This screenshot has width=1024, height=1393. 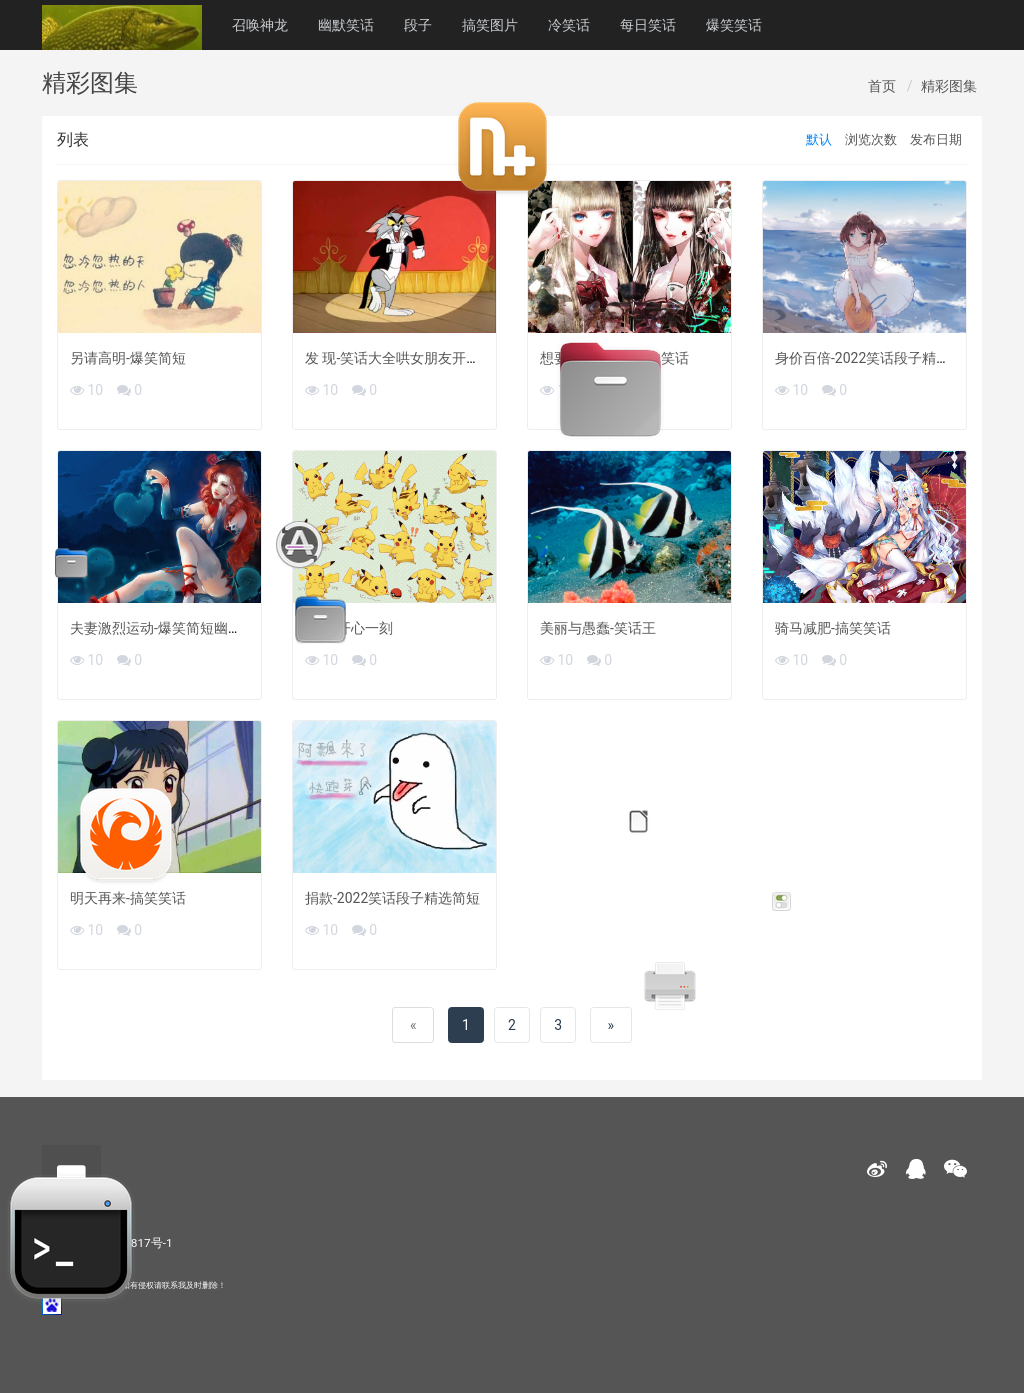 What do you see at coordinates (670, 986) in the screenshot?
I see `print the current document` at bounding box center [670, 986].